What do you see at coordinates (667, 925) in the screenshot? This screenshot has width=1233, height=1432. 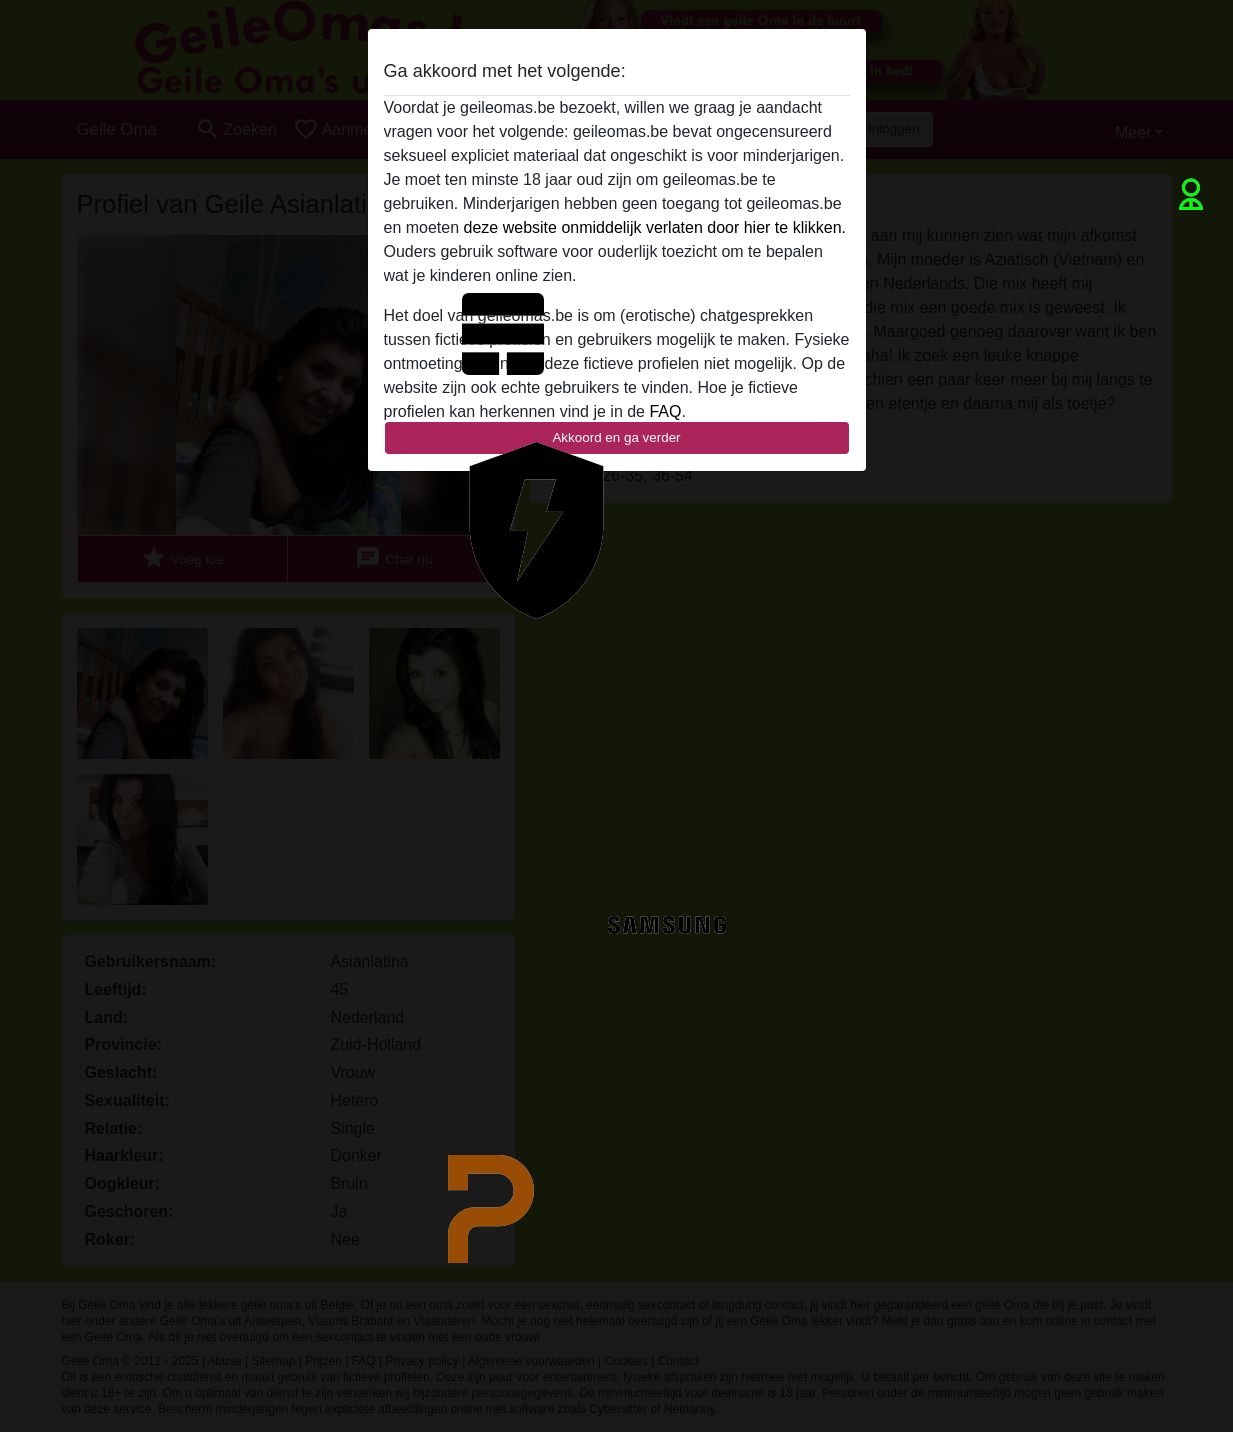 I see `Samsung brand logo` at bounding box center [667, 925].